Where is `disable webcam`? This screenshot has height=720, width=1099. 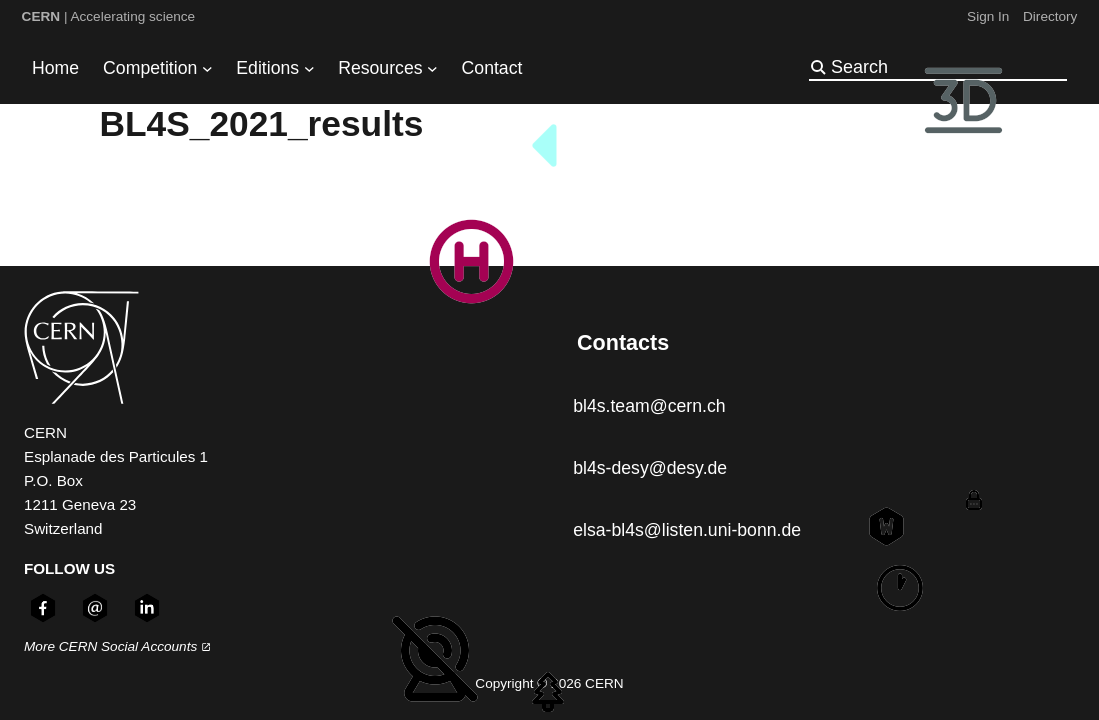
disable webcam is located at coordinates (435, 659).